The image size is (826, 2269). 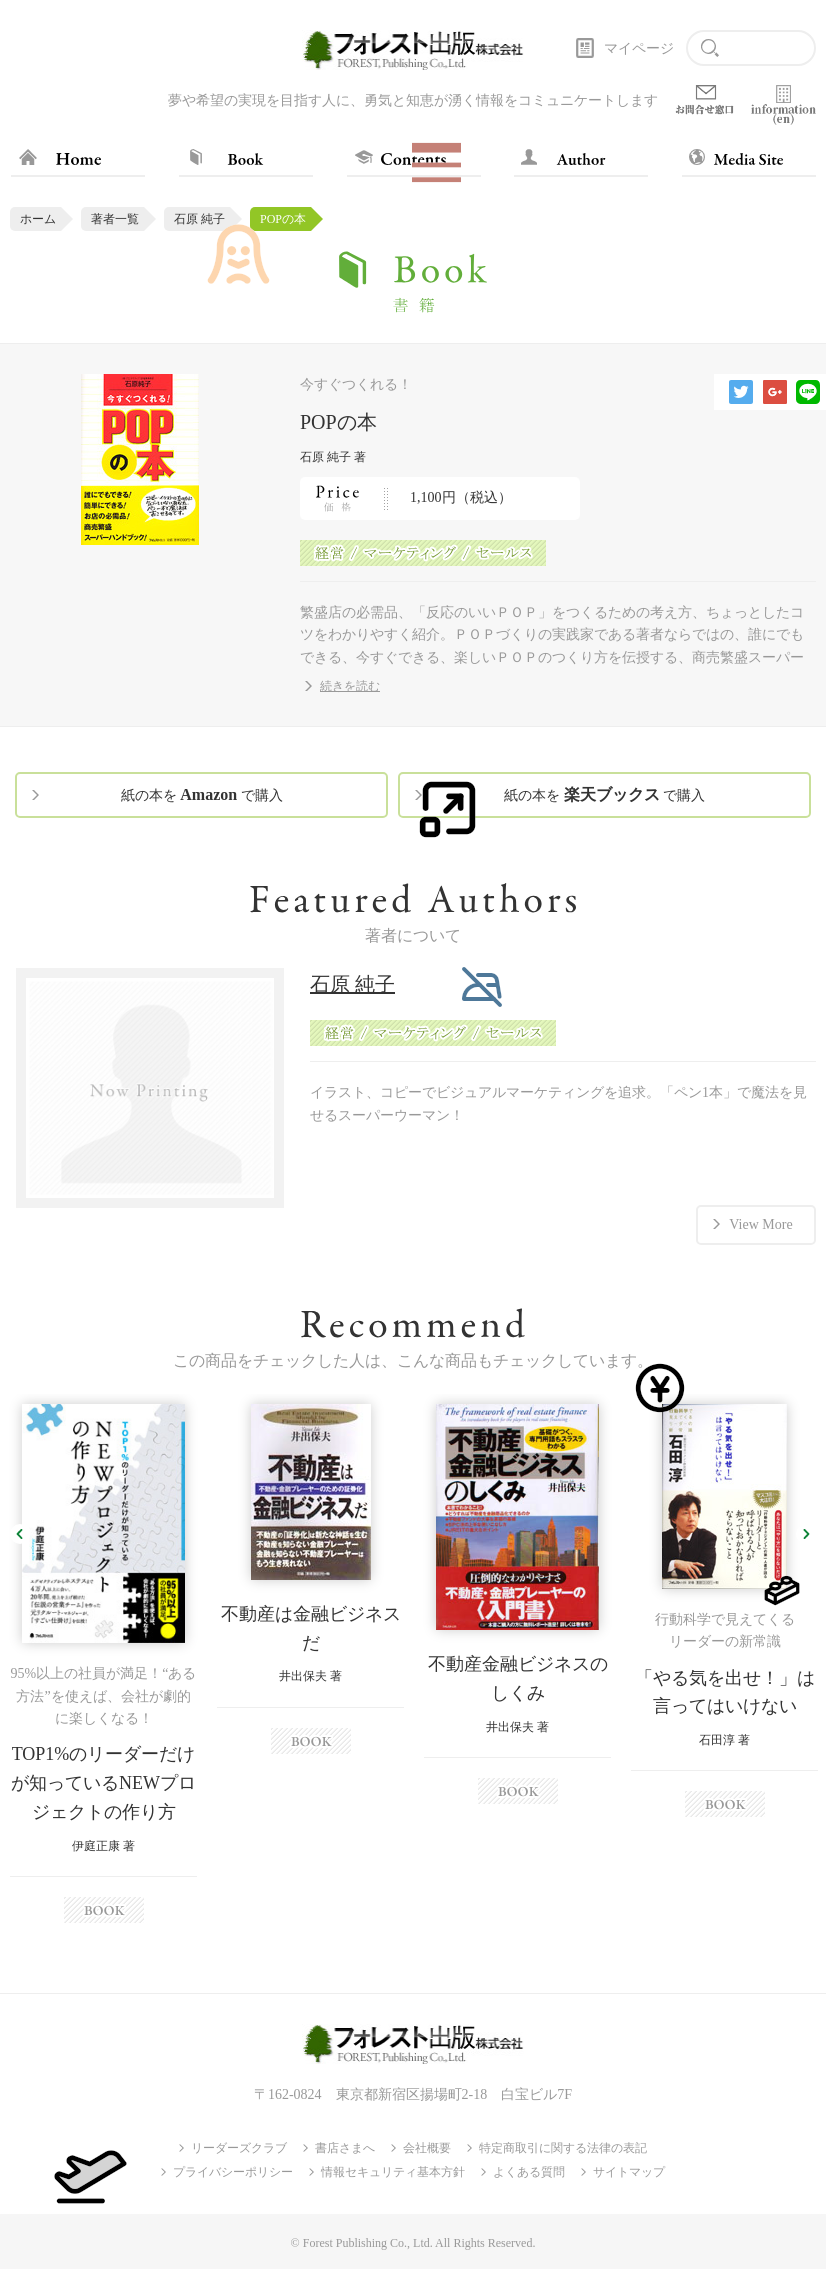 I want to click on view queue or playlist, so click(x=436, y=162).